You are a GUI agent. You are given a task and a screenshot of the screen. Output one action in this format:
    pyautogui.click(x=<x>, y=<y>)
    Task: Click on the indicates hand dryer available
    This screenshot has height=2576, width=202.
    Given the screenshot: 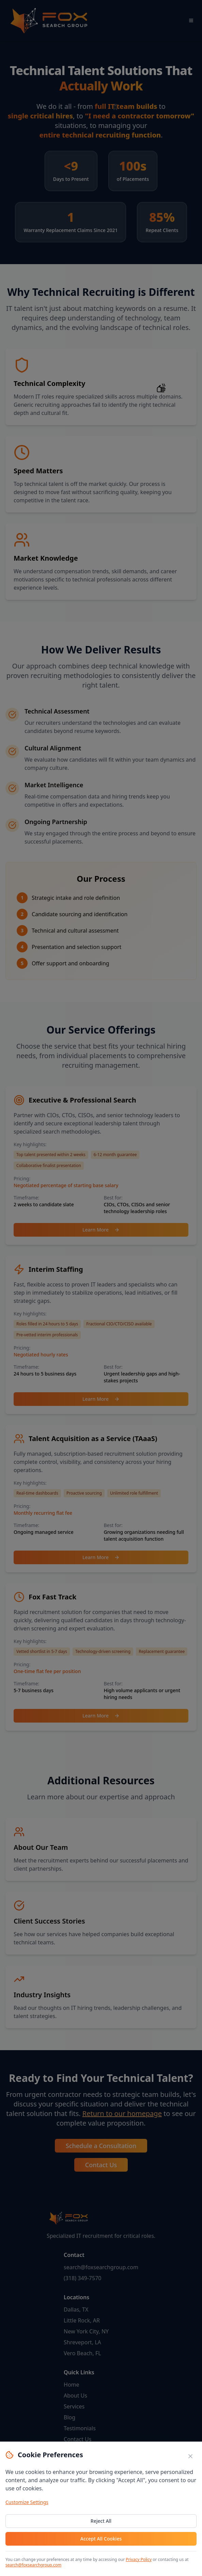 What is the action you would take?
    pyautogui.click(x=161, y=388)
    